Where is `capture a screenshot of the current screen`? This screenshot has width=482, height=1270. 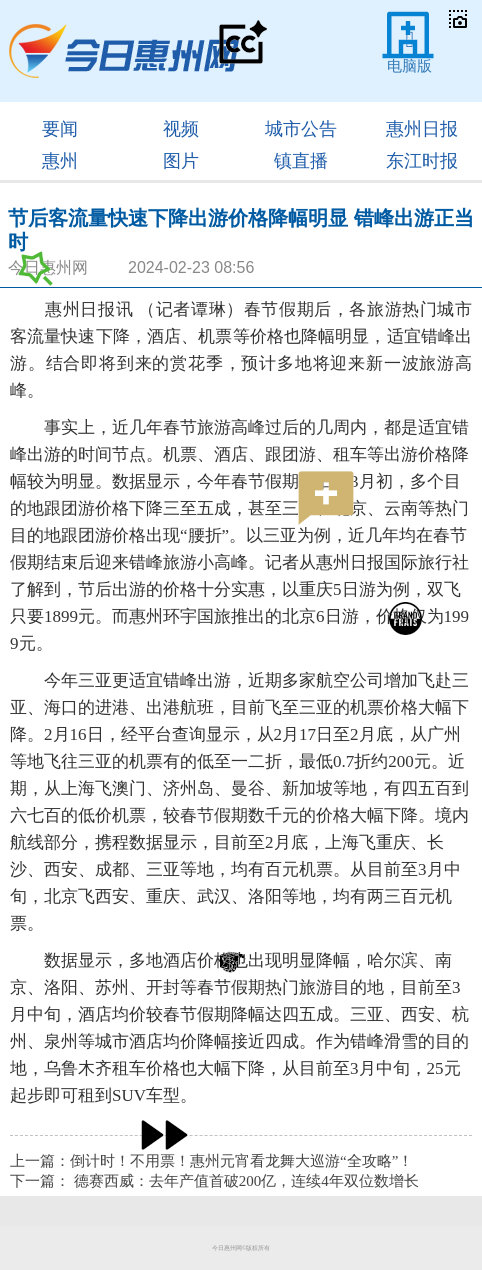 capture a screenshot of the current screen is located at coordinates (458, 19).